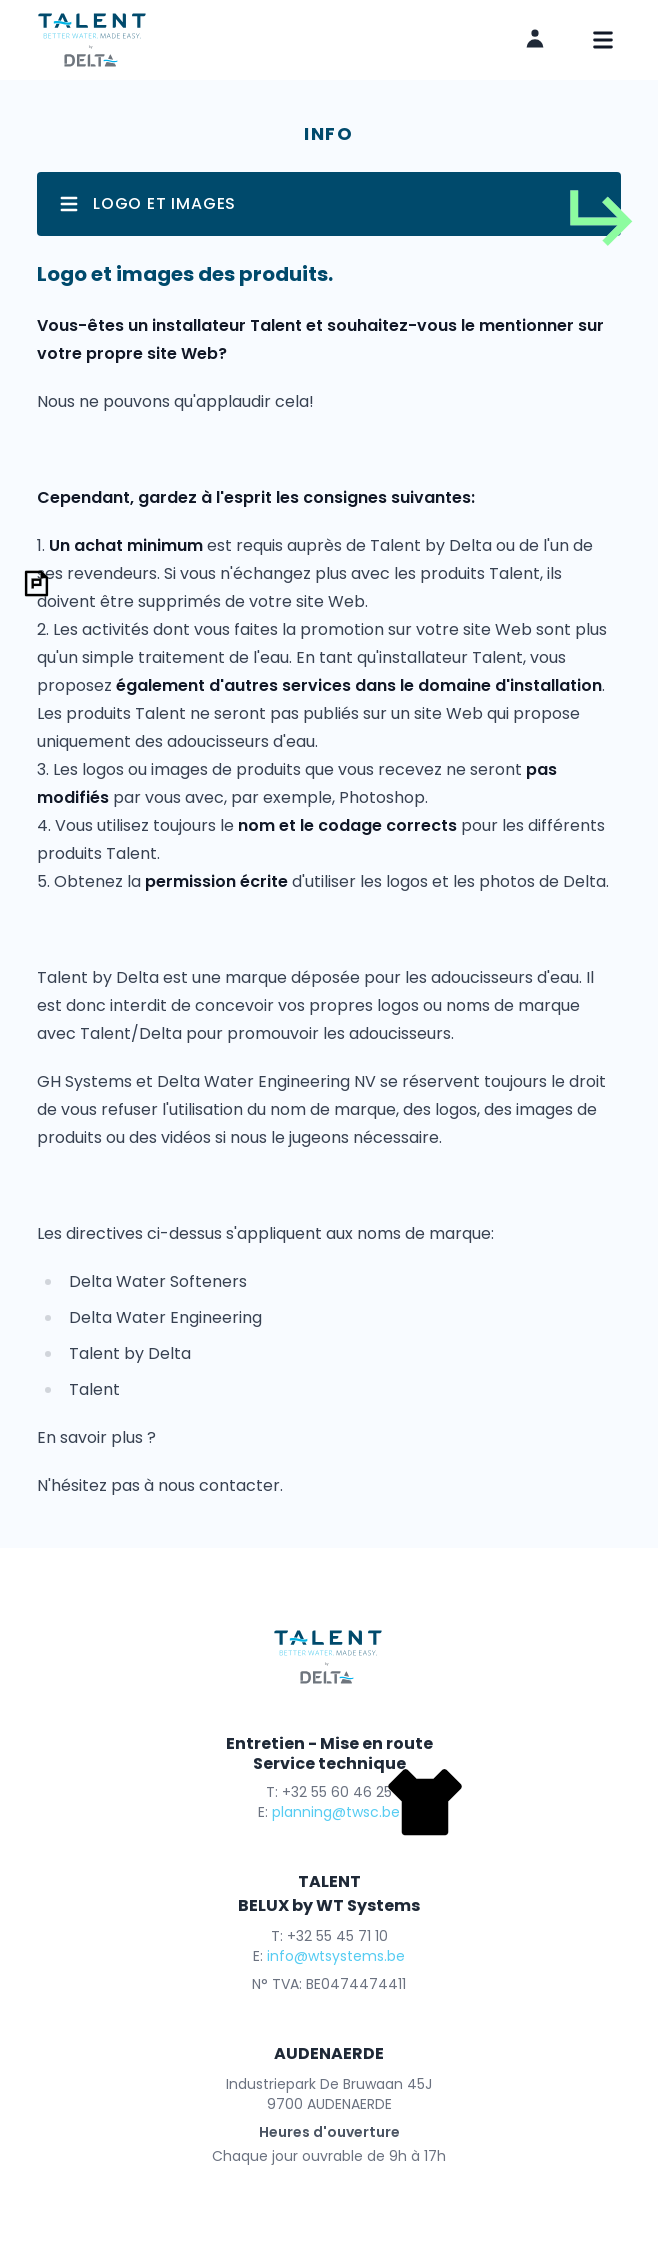  Describe the element at coordinates (597, 217) in the screenshot. I see `reply to a message or comment` at that location.